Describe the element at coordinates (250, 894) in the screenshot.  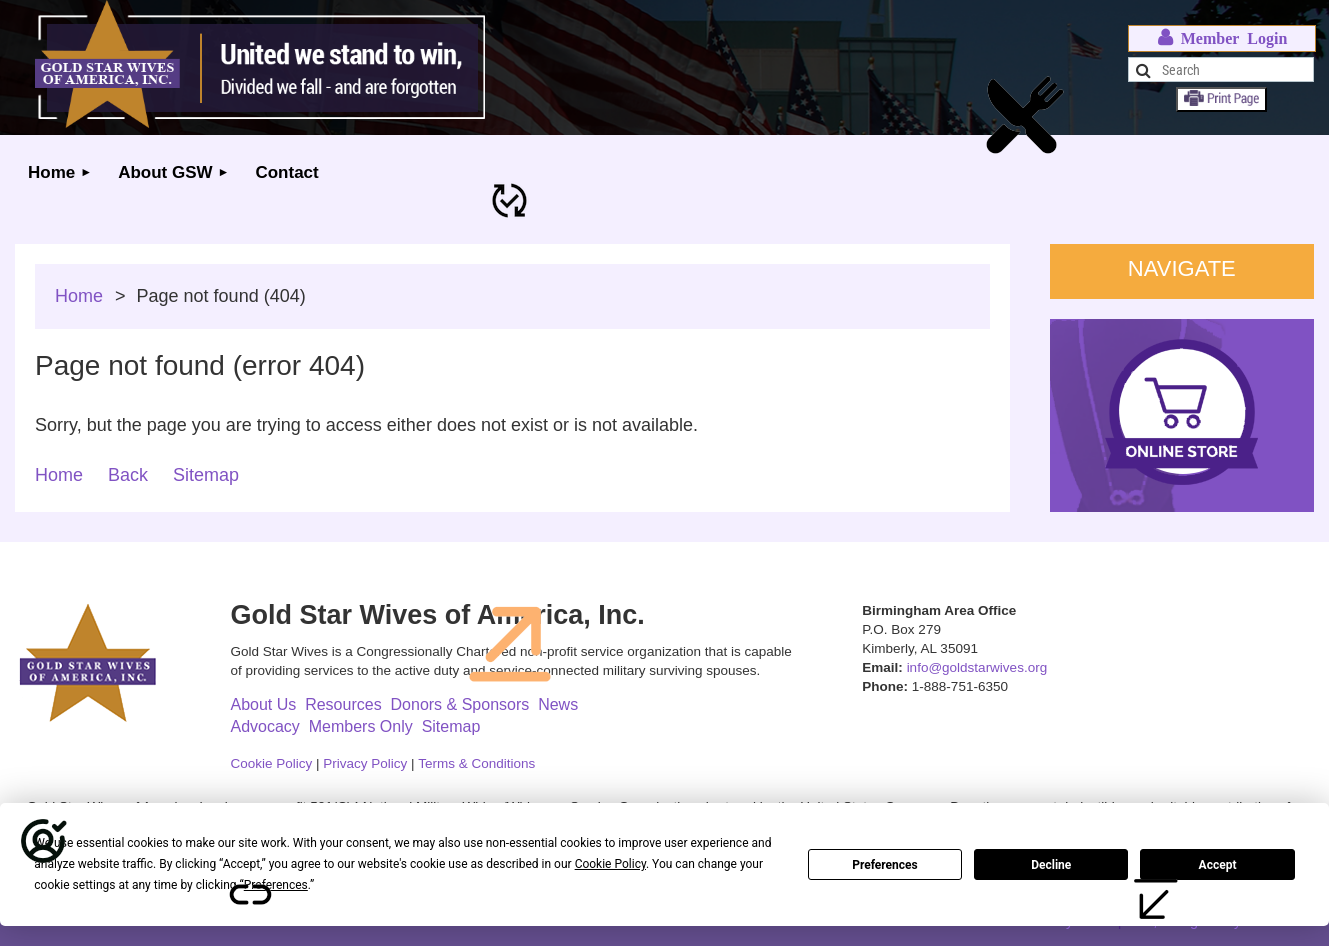
I see `unlink or disconnect a shared item` at that location.